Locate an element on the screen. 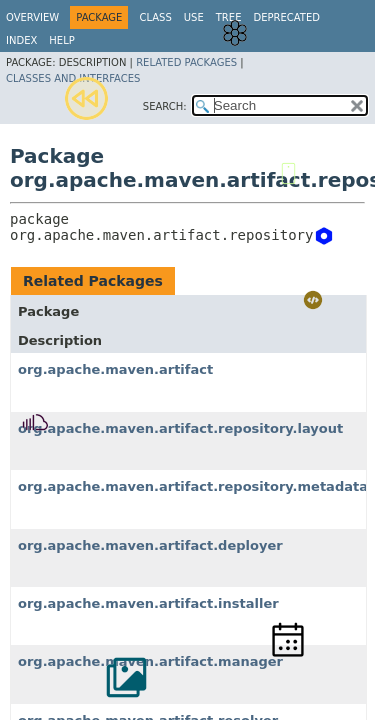  access device camera through mobile is located at coordinates (288, 173).